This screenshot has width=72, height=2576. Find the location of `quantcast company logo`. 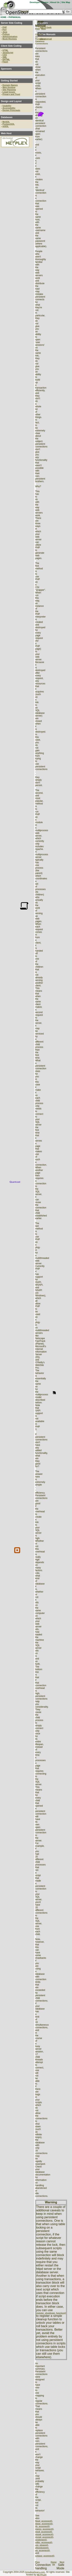

quantcast company logo is located at coordinates (15, 1182).